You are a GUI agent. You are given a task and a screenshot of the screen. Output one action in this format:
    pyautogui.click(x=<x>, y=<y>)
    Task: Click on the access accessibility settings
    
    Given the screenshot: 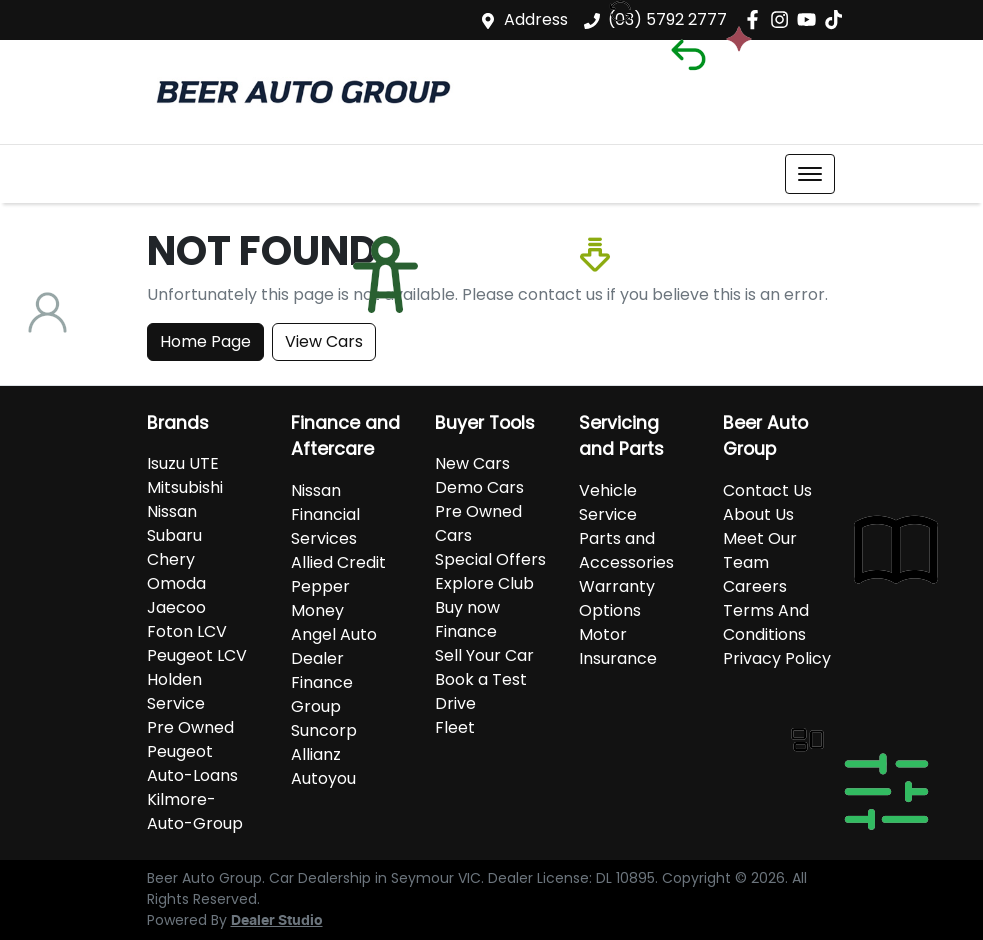 What is the action you would take?
    pyautogui.click(x=385, y=274)
    